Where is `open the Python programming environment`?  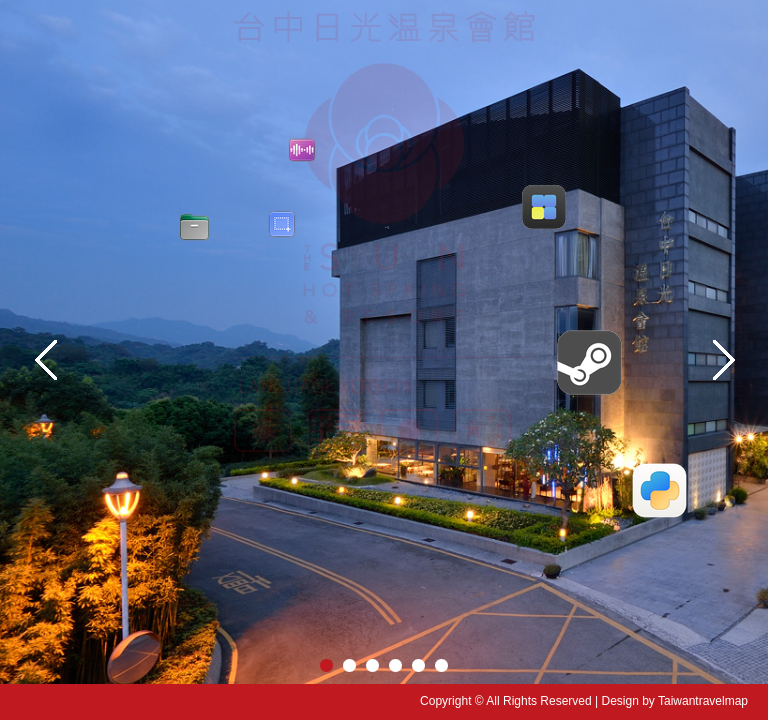 open the Python programming environment is located at coordinates (659, 490).